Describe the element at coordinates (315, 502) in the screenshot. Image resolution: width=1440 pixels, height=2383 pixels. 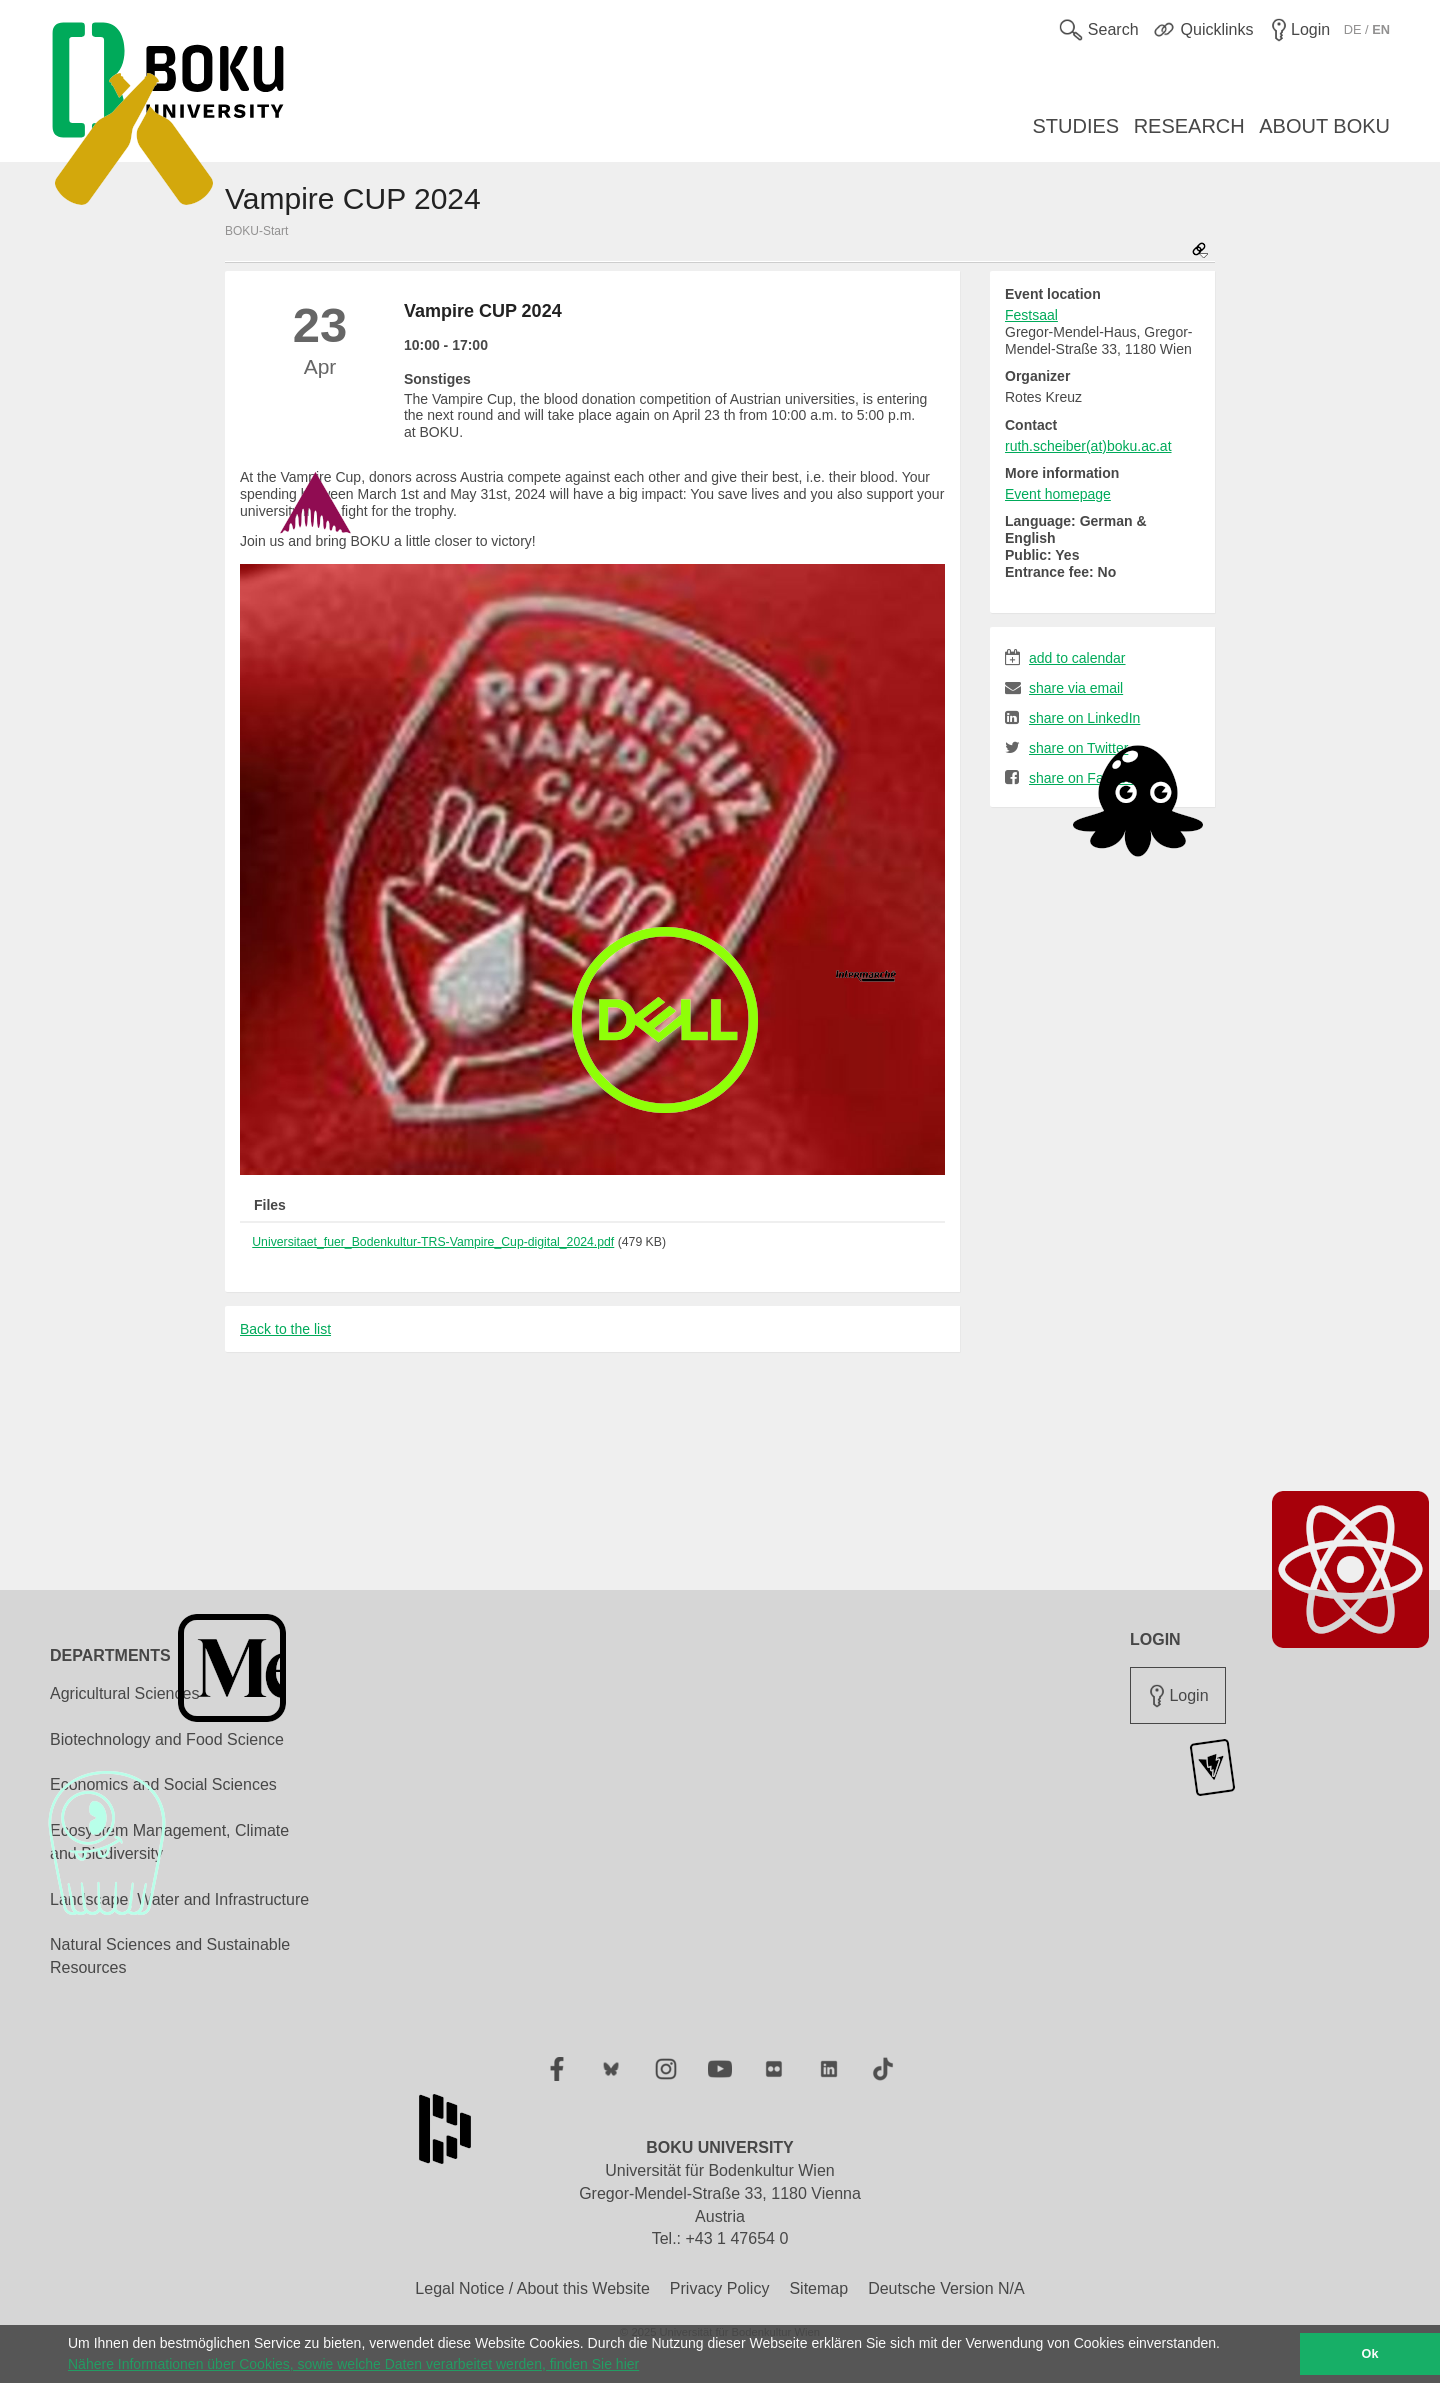
I see `launch ardour digital audio workstation` at that location.